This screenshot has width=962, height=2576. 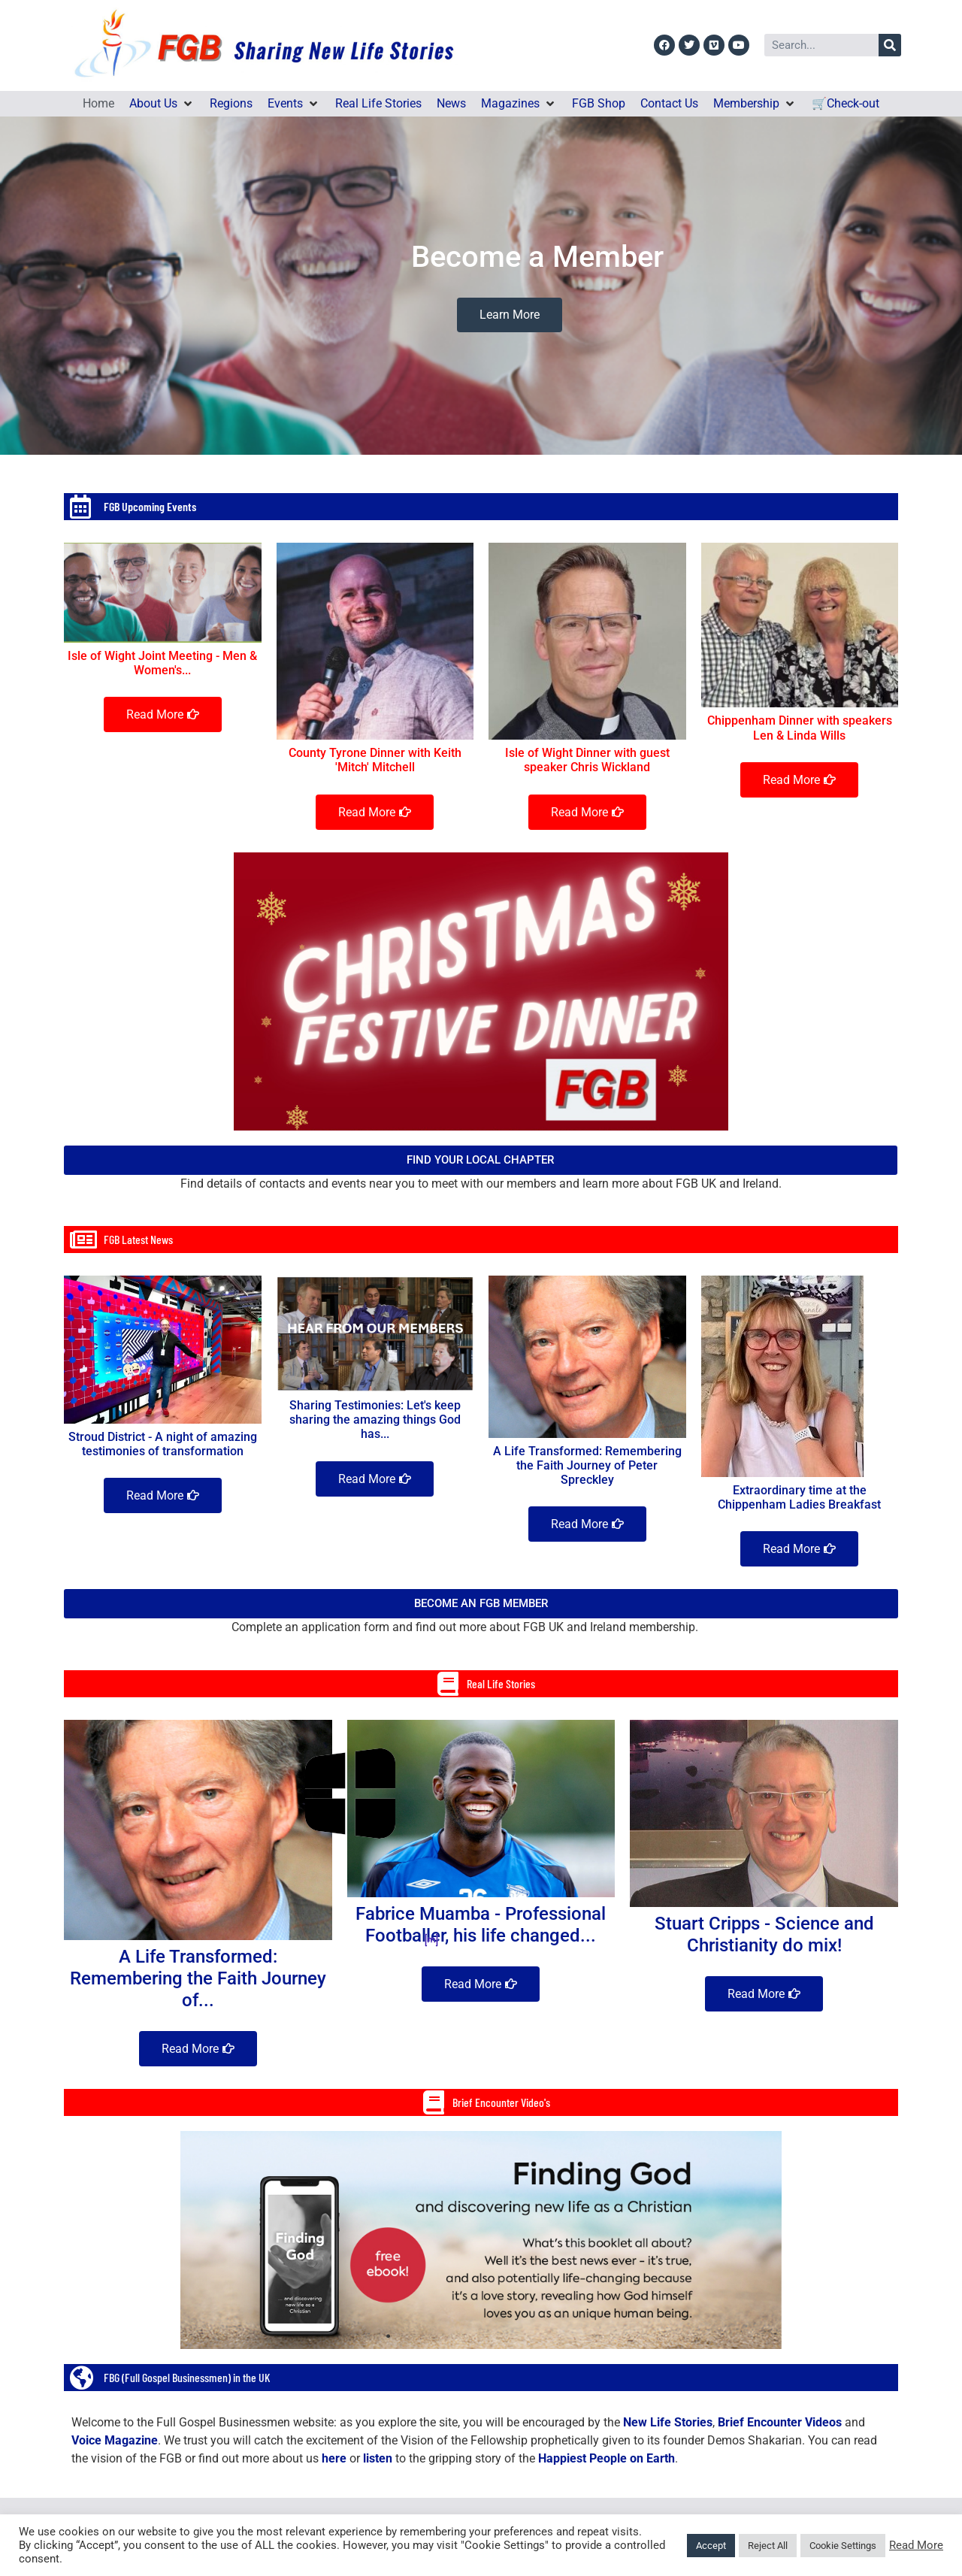 I want to click on open Matrix messaging app, so click(x=431, y=1940).